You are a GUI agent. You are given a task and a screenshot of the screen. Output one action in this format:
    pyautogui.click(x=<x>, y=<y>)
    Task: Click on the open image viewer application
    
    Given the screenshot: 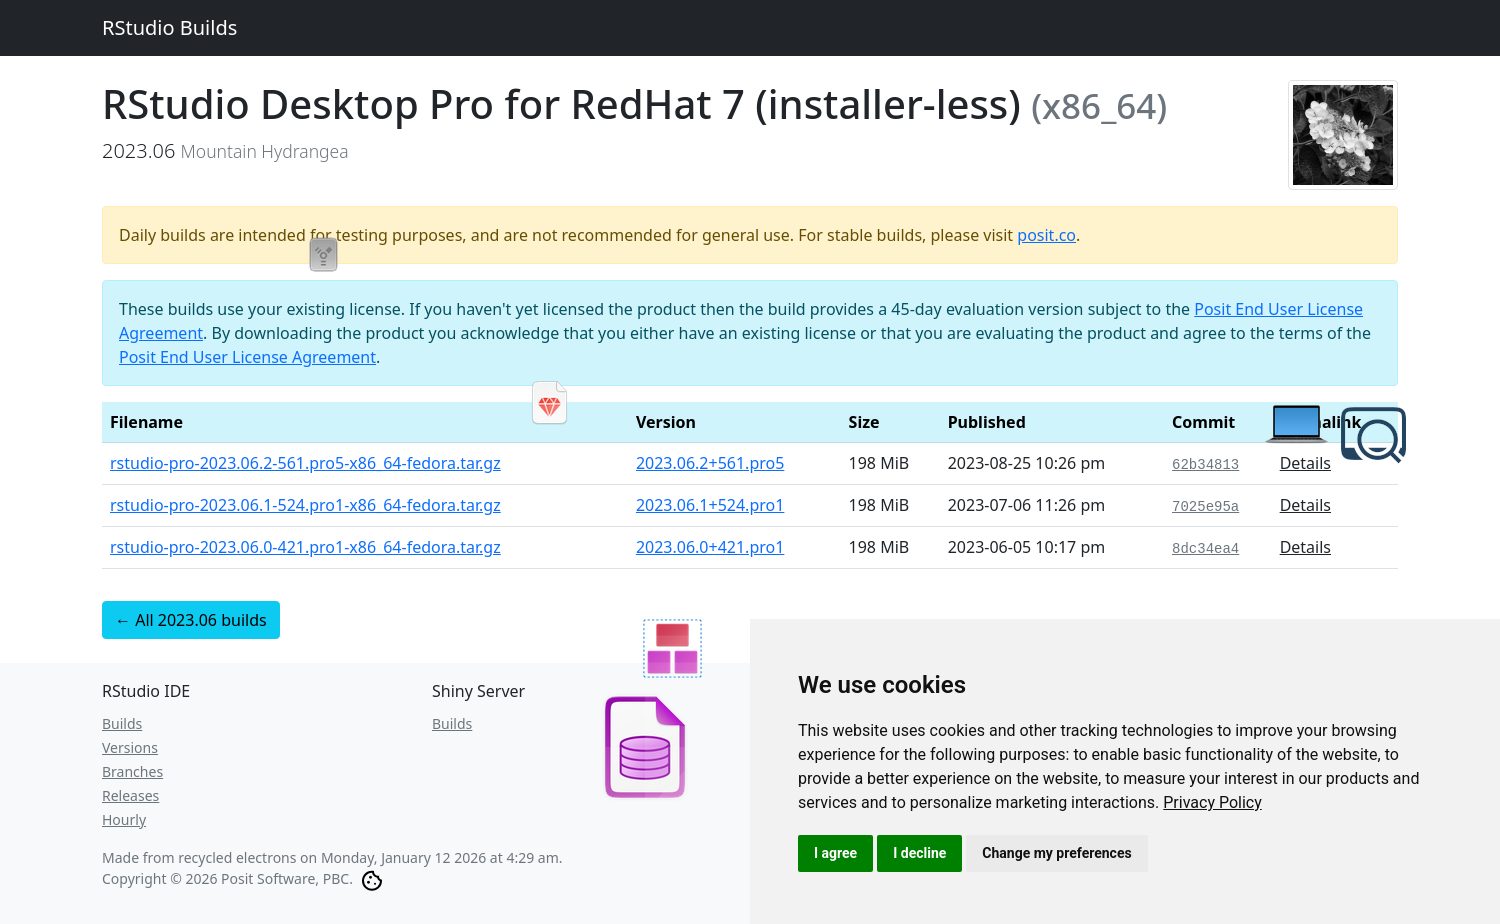 What is the action you would take?
    pyautogui.click(x=1373, y=431)
    